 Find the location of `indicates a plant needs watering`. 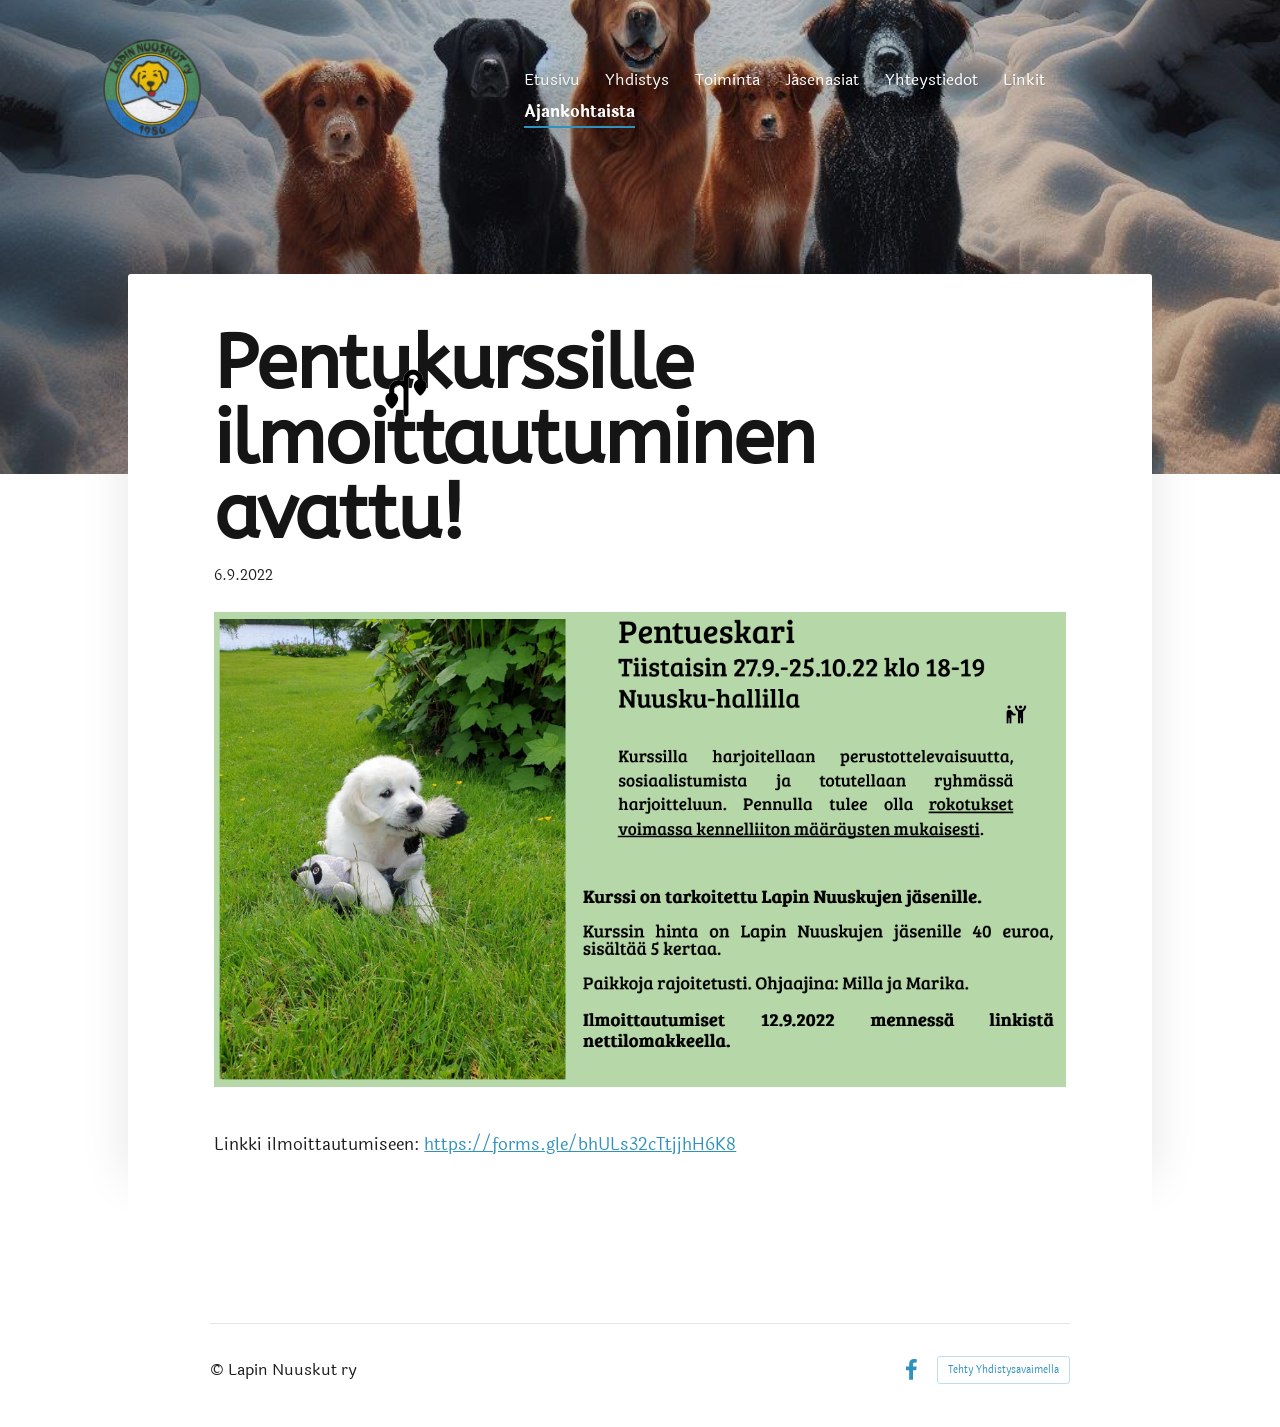

indicates a plant needs watering is located at coordinates (406, 393).